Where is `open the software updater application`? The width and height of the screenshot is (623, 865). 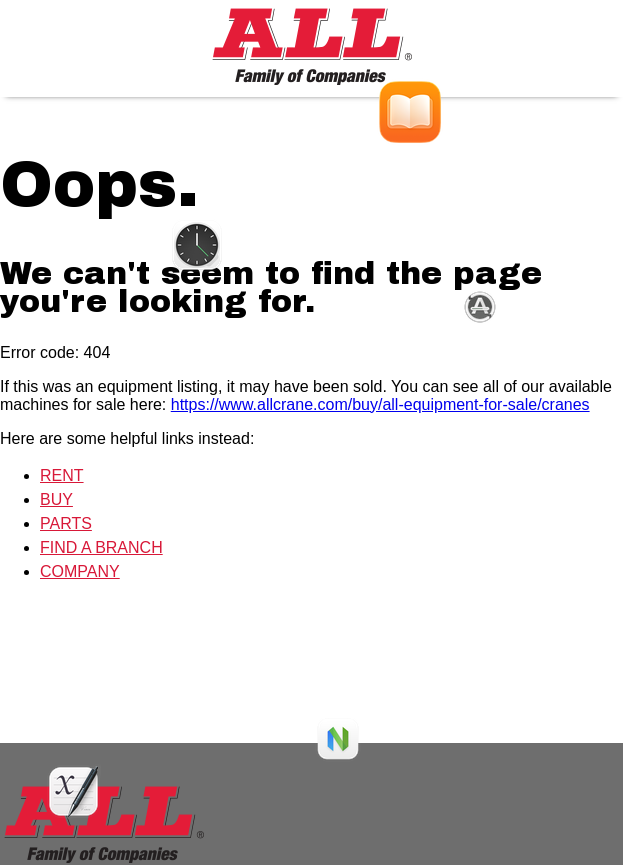
open the software updater application is located at coordinates (480, 307).